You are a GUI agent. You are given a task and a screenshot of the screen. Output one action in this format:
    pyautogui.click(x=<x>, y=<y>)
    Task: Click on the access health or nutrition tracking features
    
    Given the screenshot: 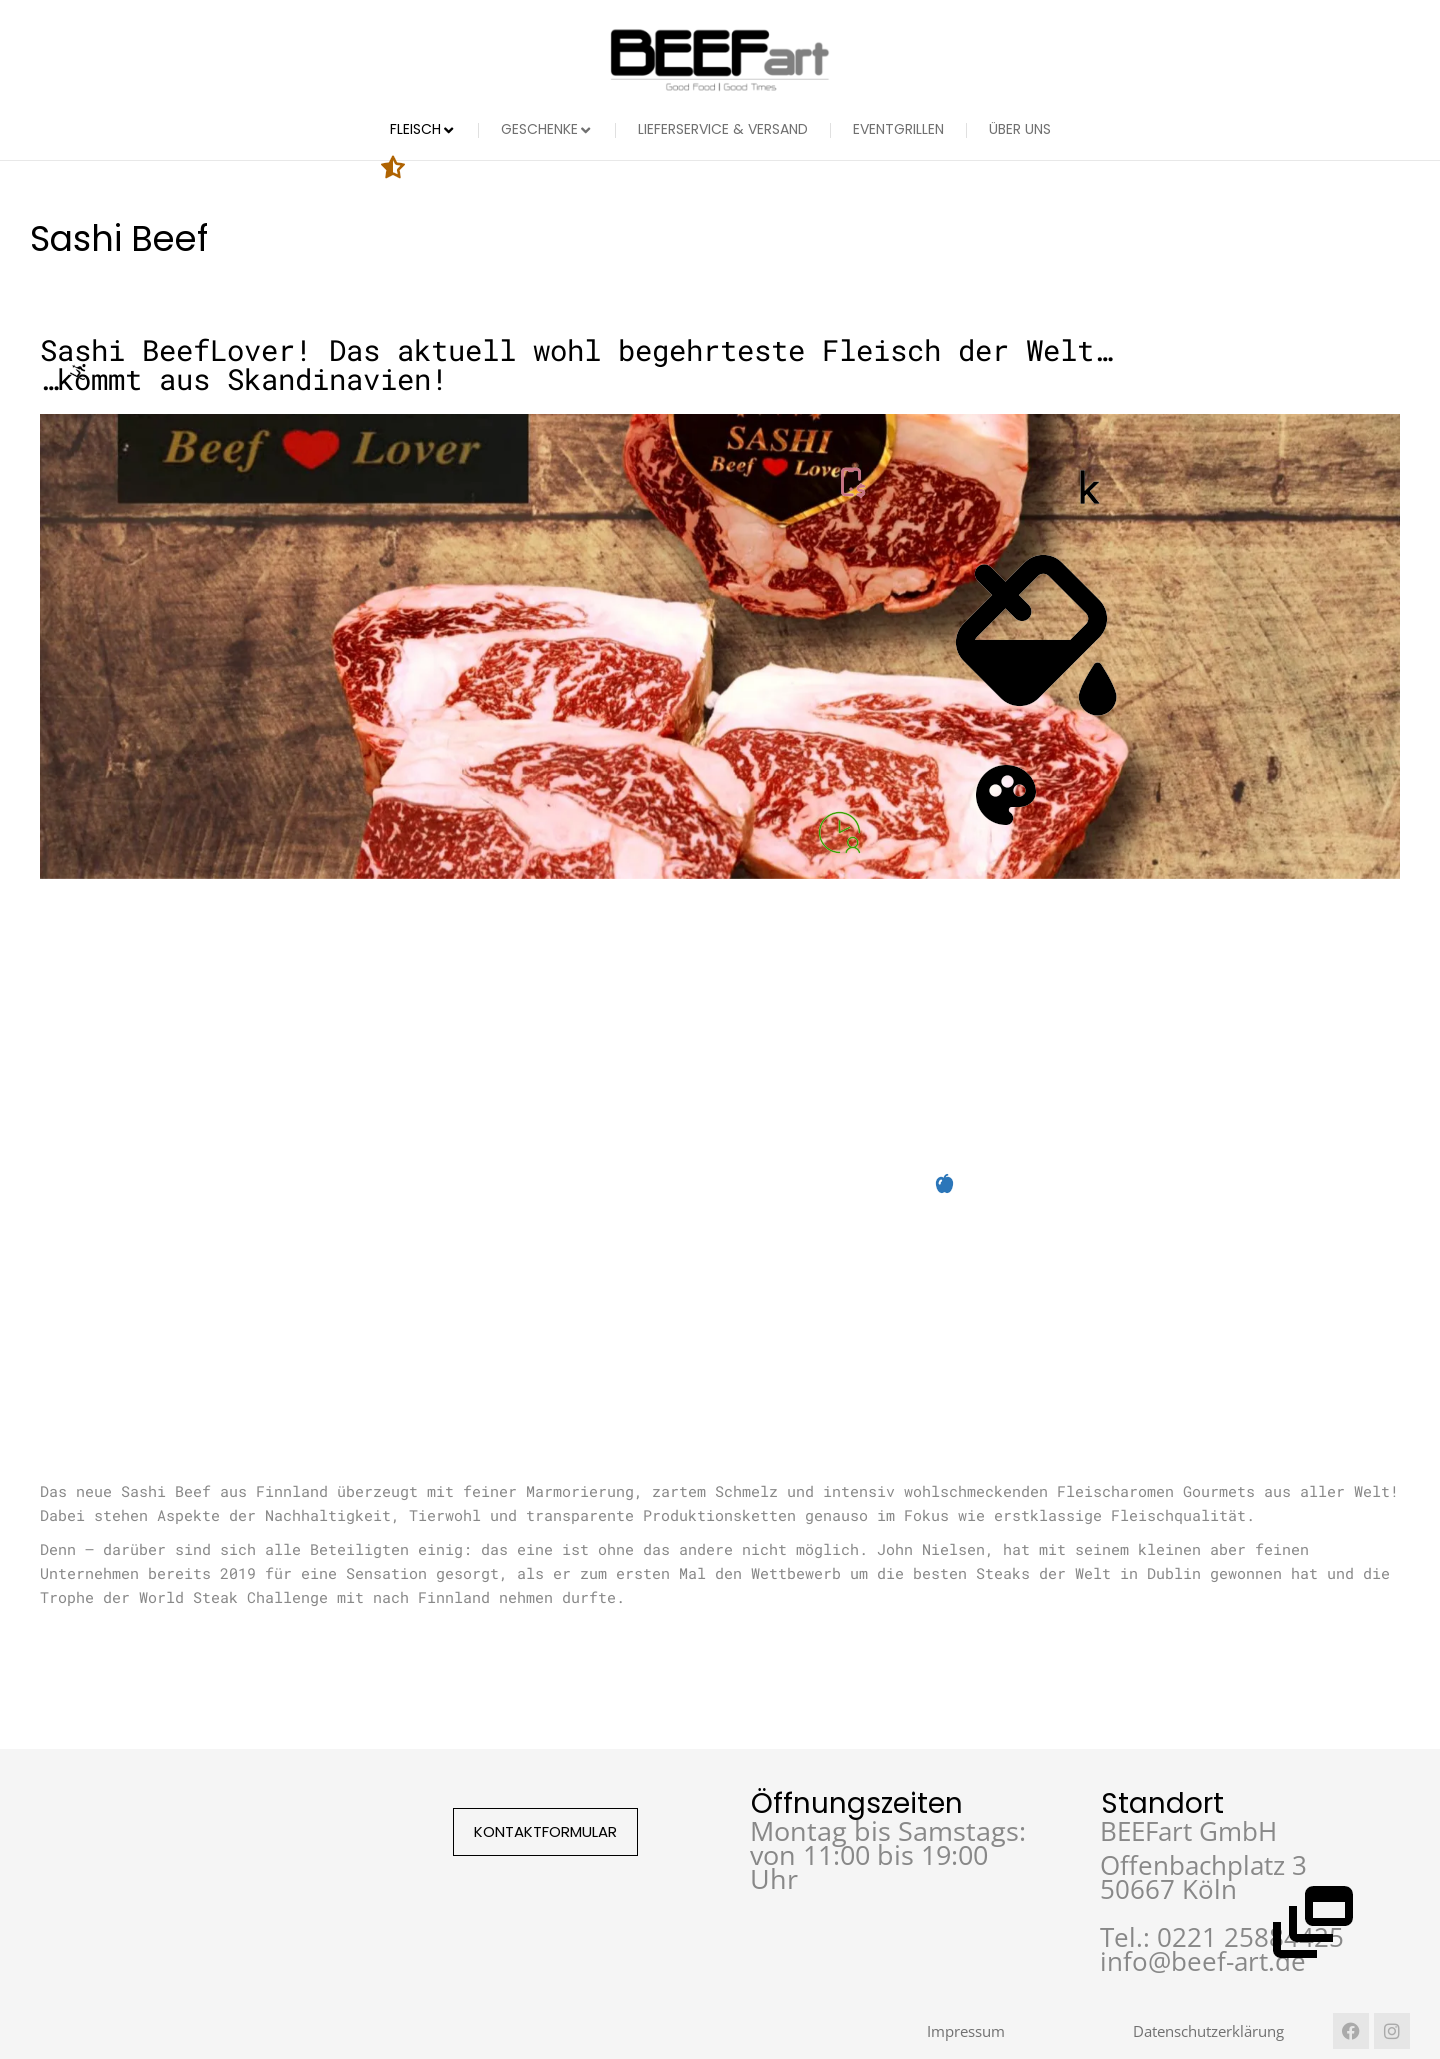 What is the action you would take?
    pyautogui.click(x=944, y=1183)
    